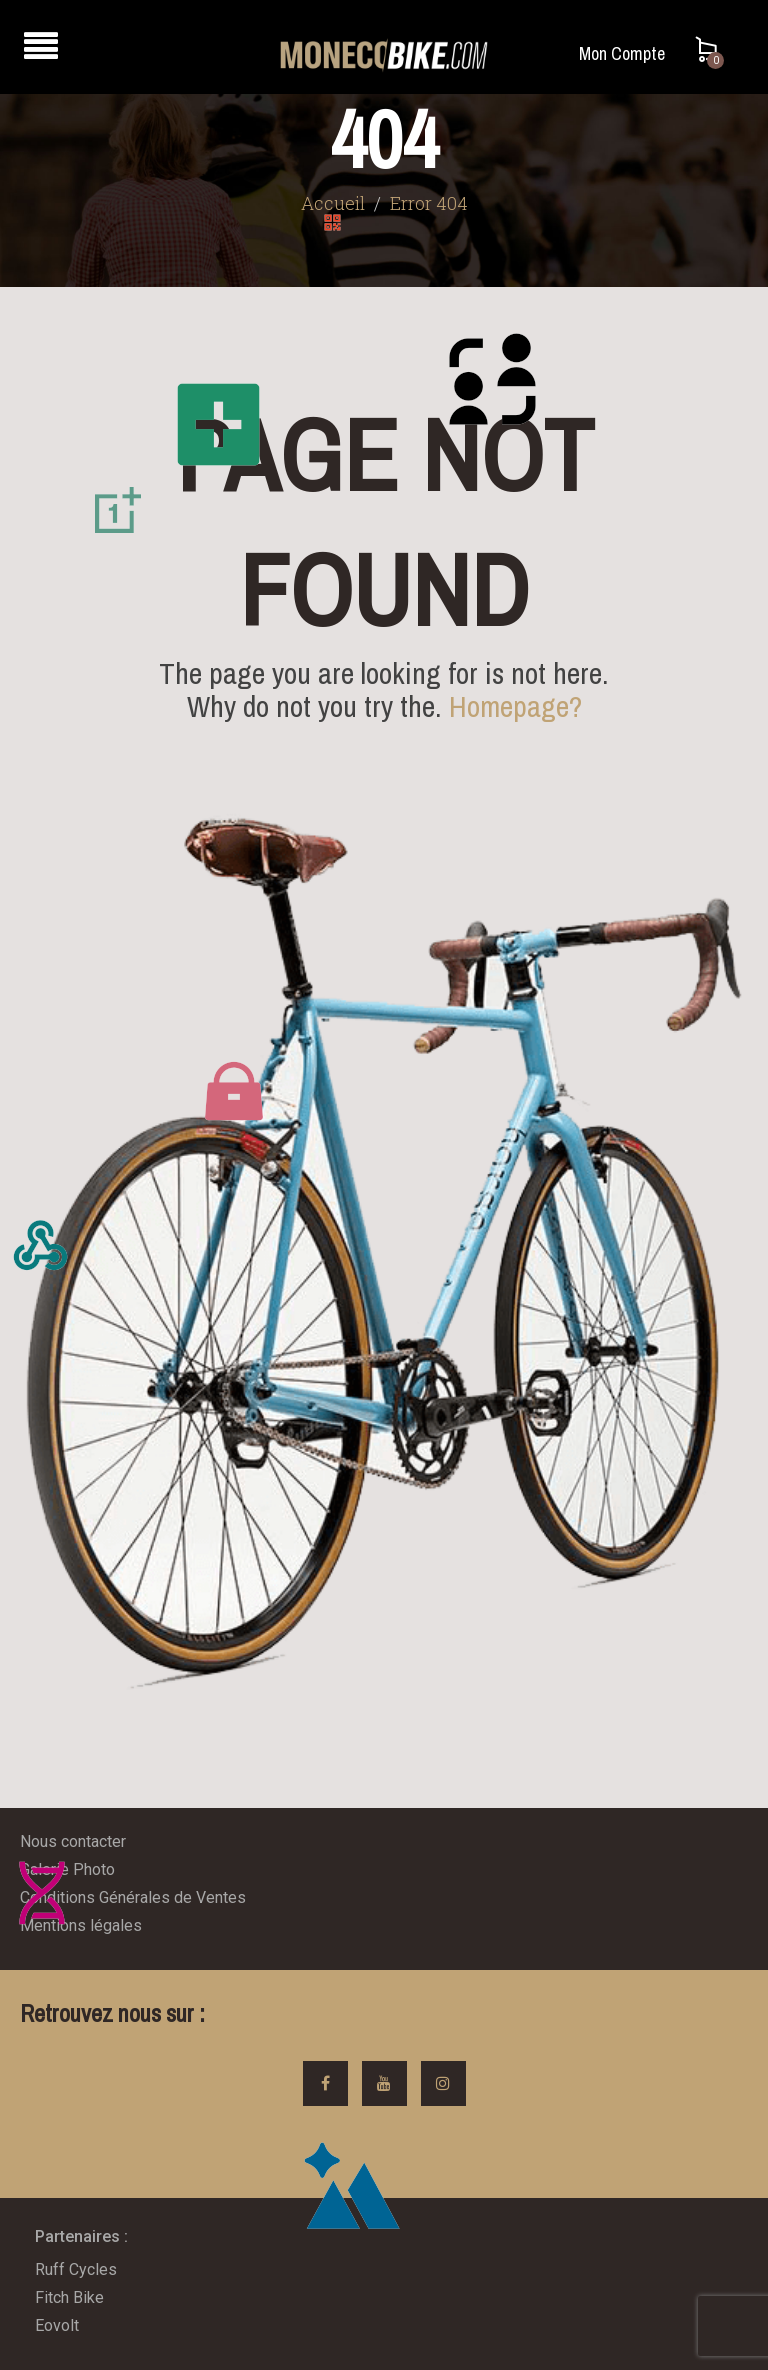 This screenshot has height=2370, width=768. What do you see at coordinates (118, 510) in the screenshot?
I see `OnePlus brand logo` at bounding box center [118, 510].